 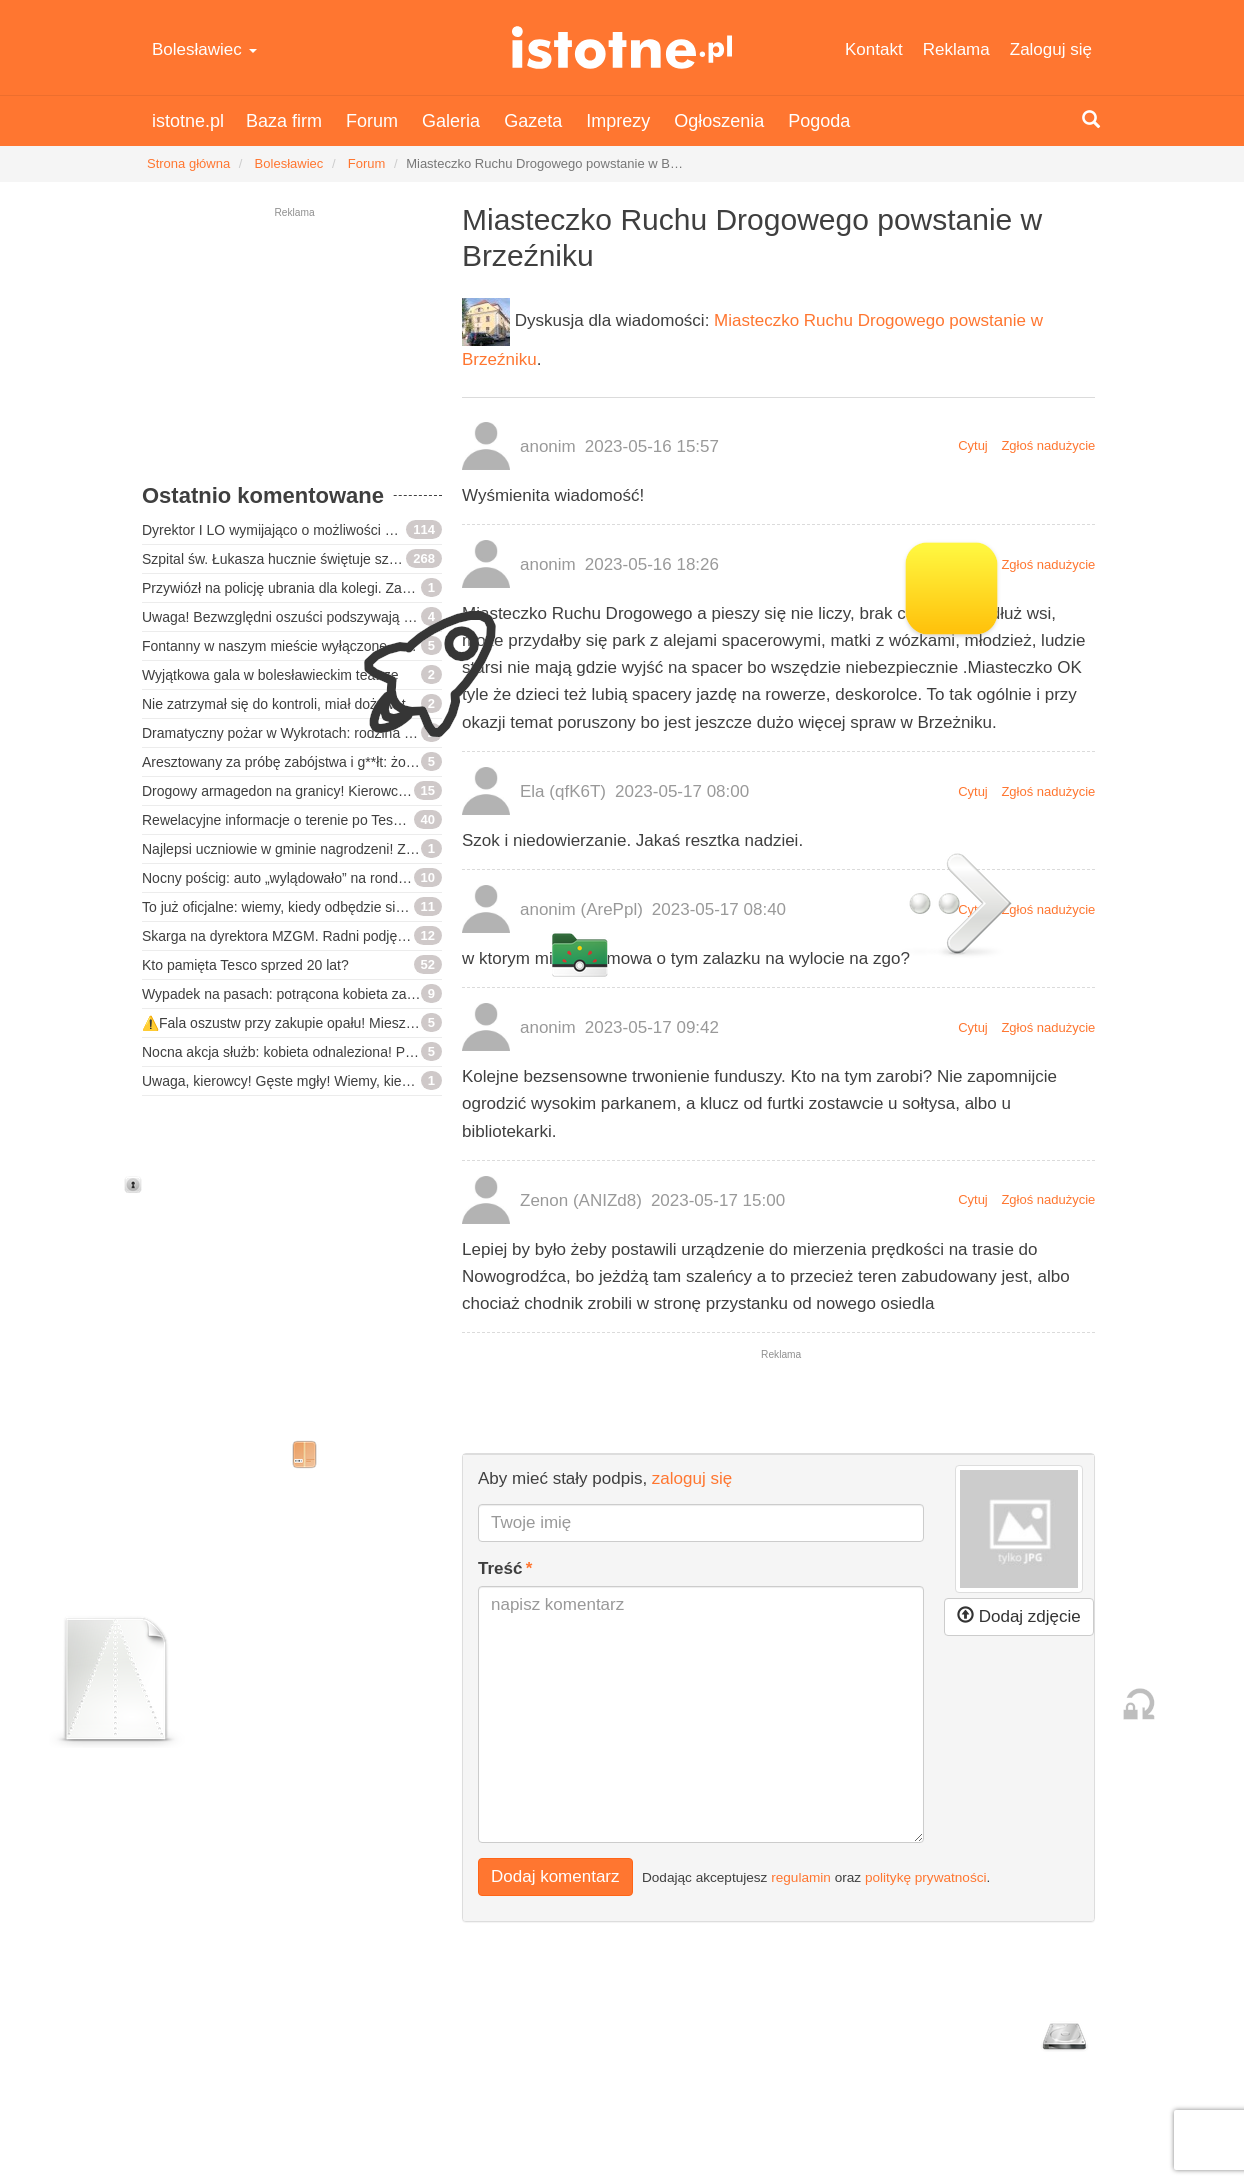 What do you see at coordinates (579, 956) in the screenshot?
I see `open pokémon friend ball themed folder` at bounding box center [579, 956].